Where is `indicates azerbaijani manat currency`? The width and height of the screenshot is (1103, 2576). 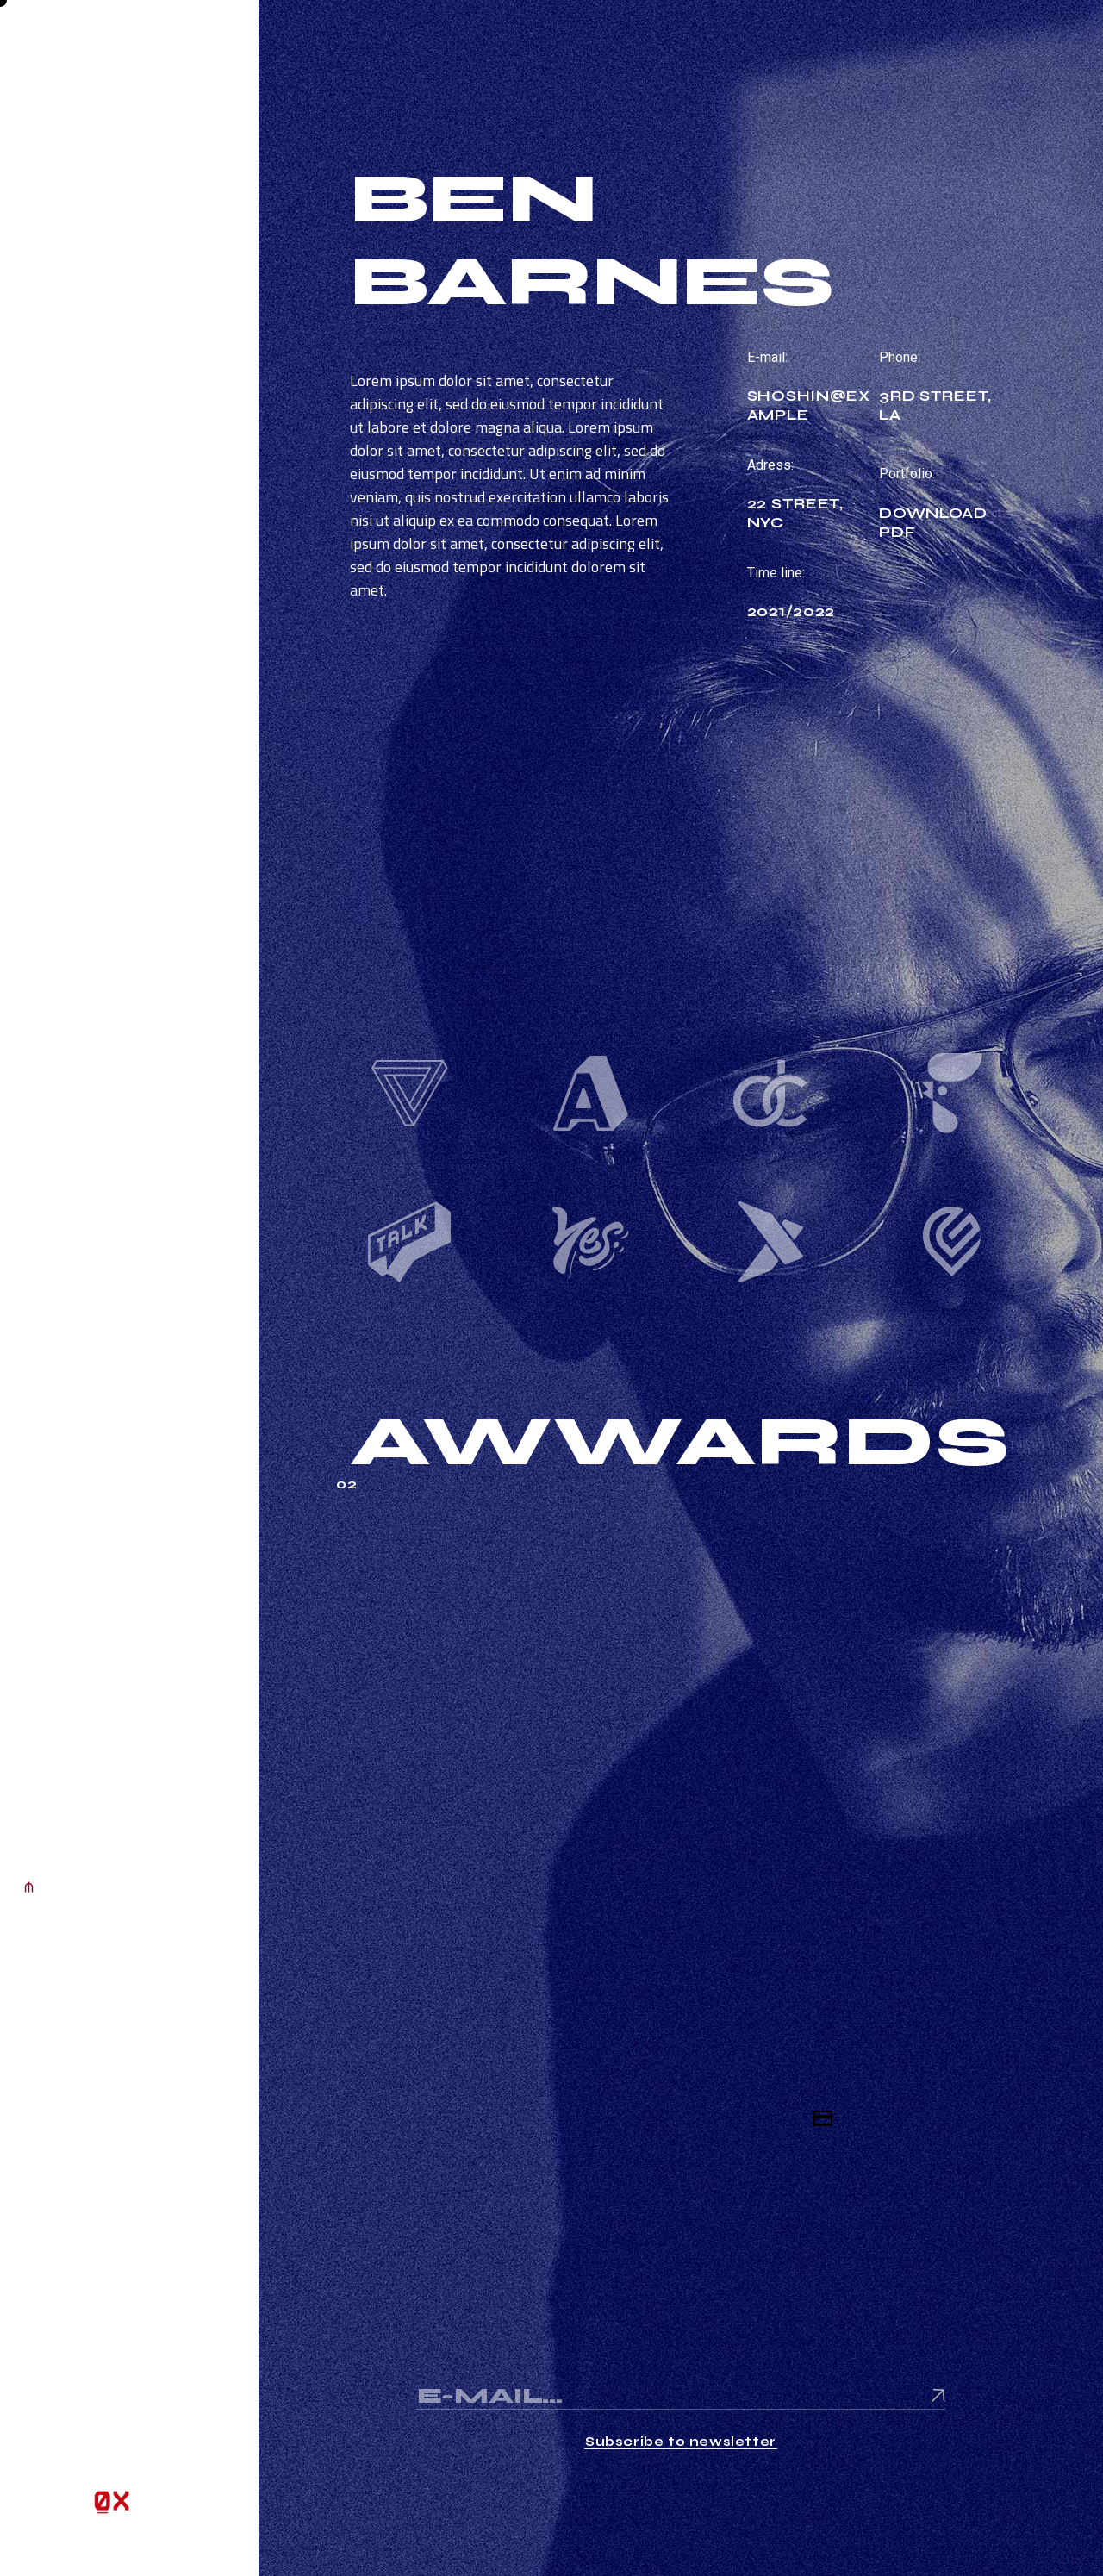 indicates azerbaijani manat currency is located at coordinates (28, 1887).